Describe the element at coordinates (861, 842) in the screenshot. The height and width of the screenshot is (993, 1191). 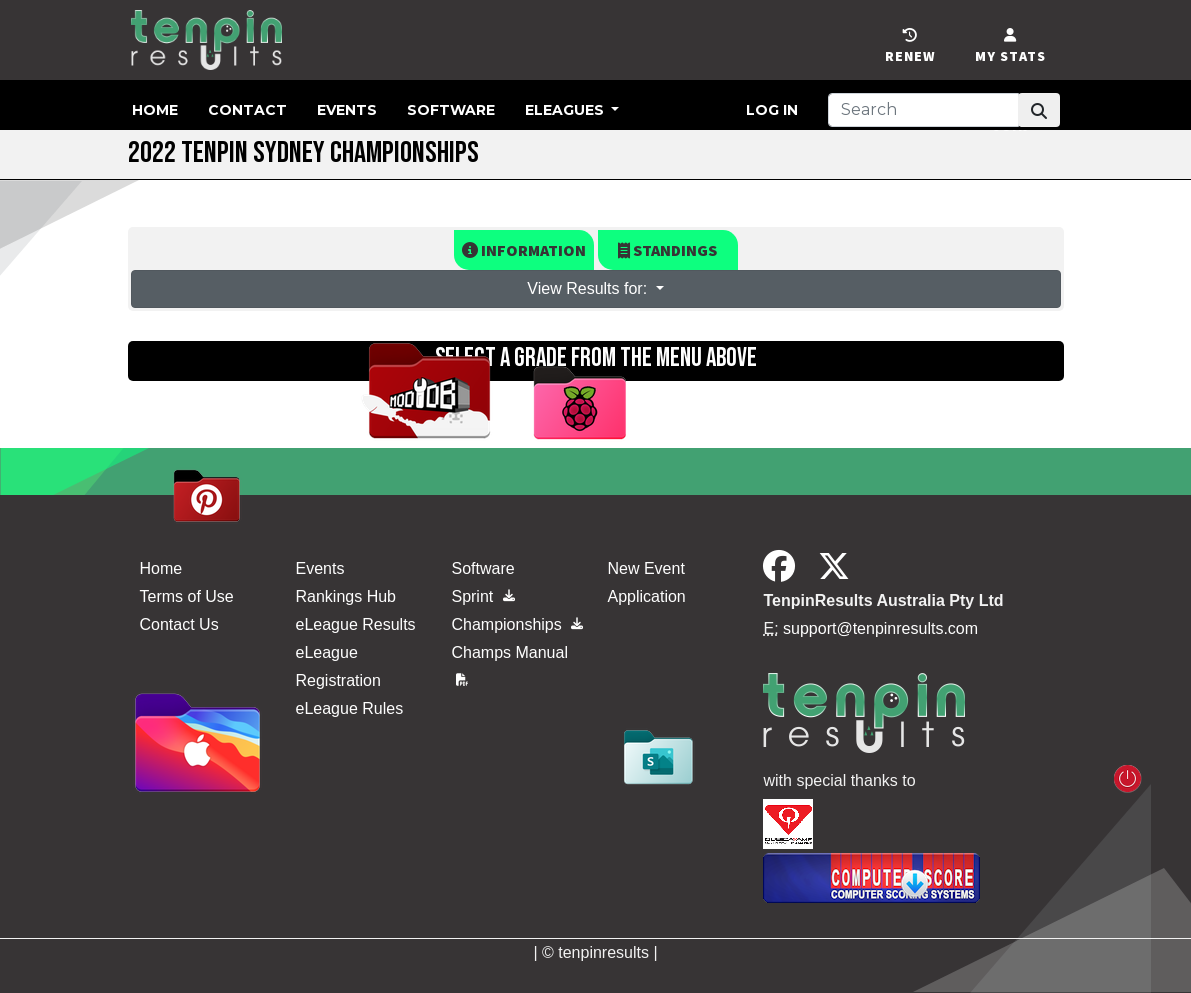
I see `drop files here to add to folder` at that location.